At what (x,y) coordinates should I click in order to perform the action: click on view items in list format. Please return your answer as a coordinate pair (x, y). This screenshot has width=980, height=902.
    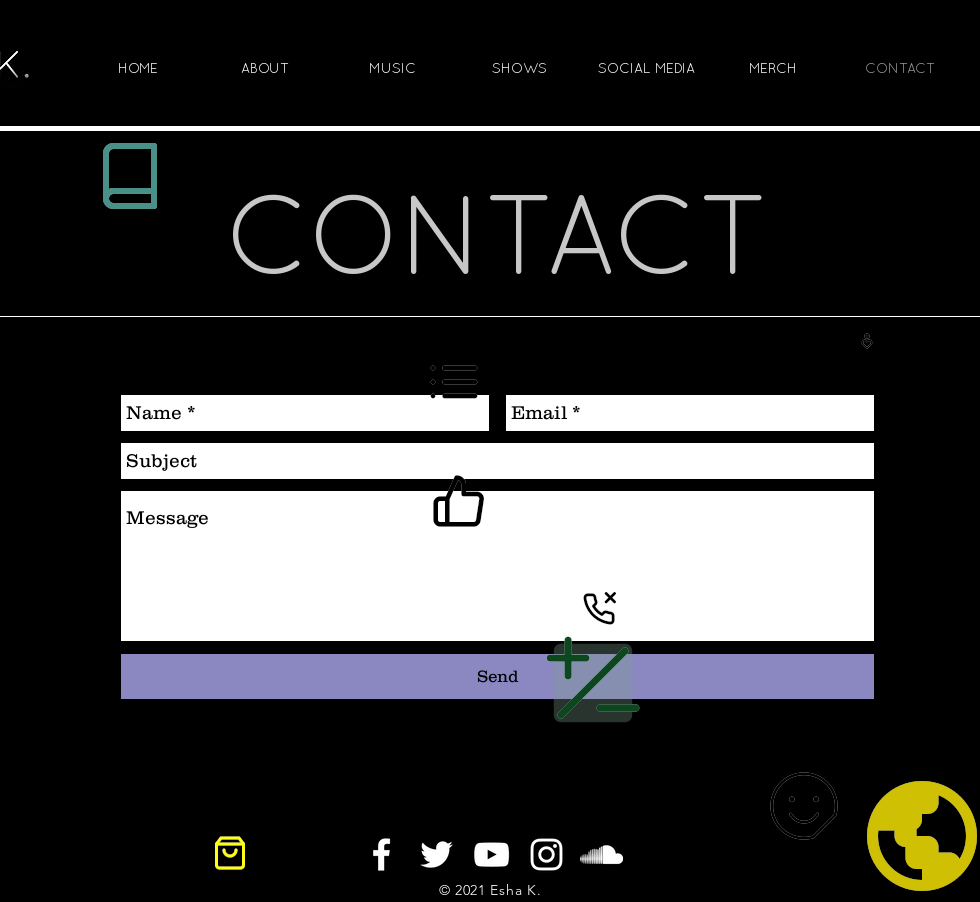
    Looking at the image, I should click on (454, 382).